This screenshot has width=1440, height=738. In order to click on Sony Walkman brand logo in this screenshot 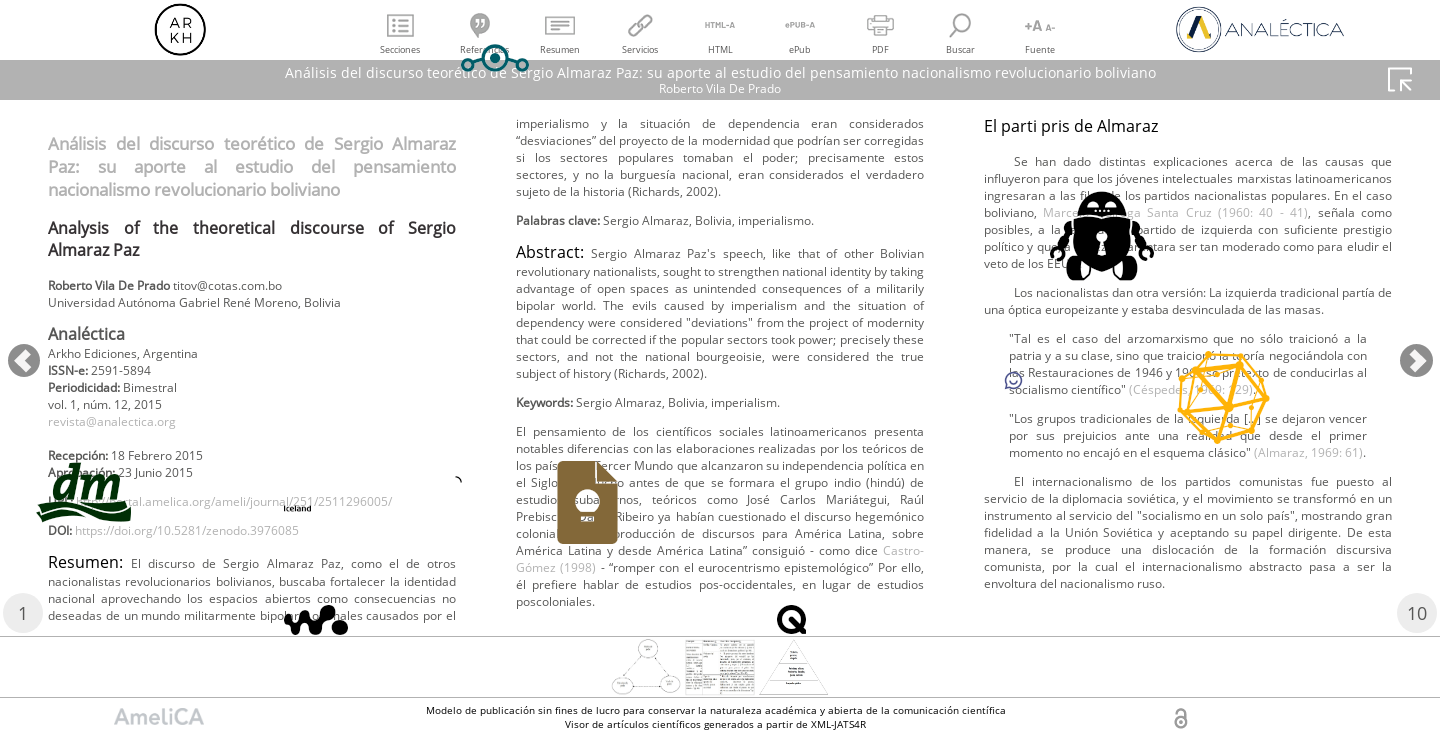, I will do `click(316, 620)`.